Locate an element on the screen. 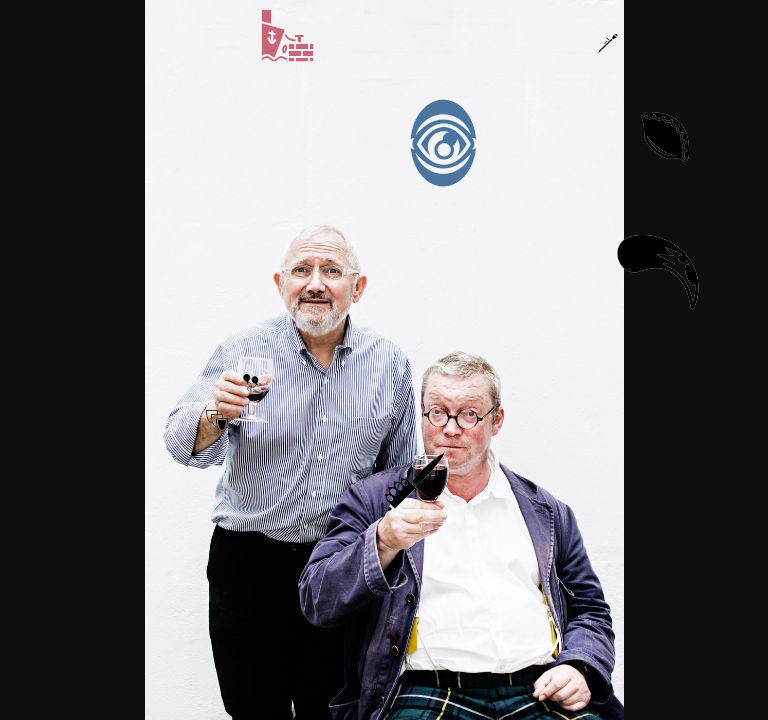 The image size is (768, 720). equip a trench knife weapon is located at coordinates (414, 482).